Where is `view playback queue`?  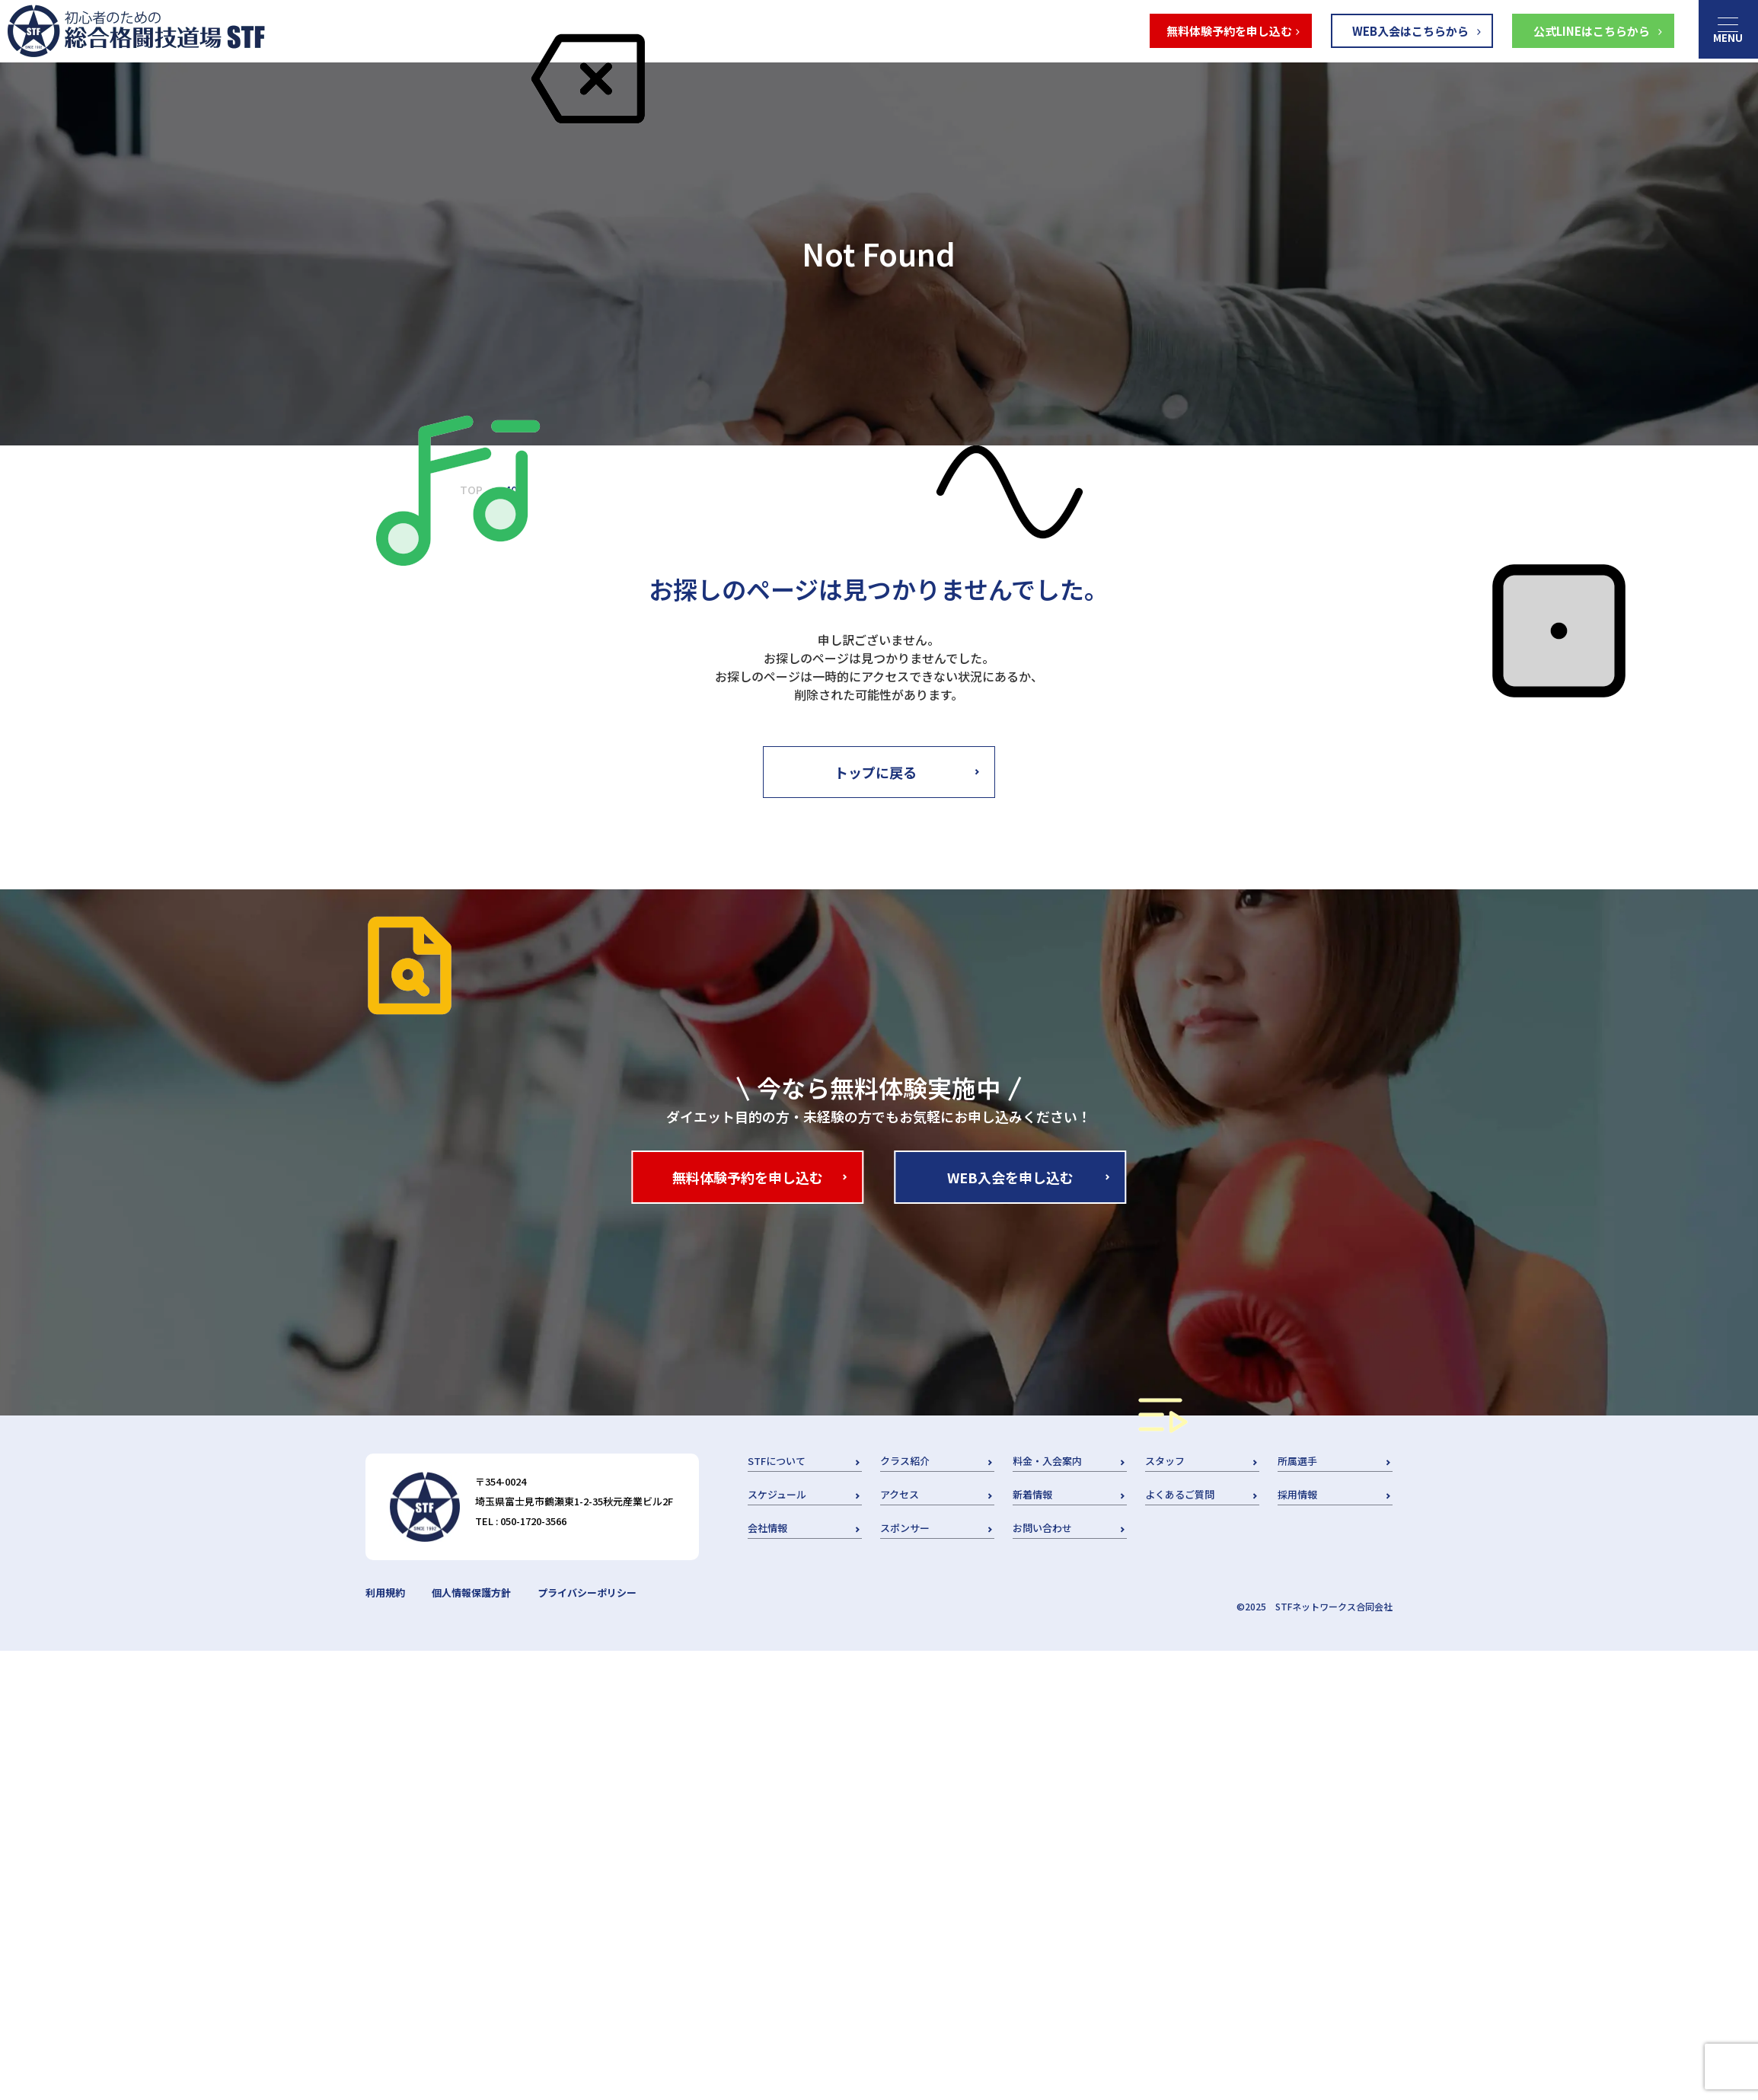 view playback queue is located at coordinates (1160, 1415).